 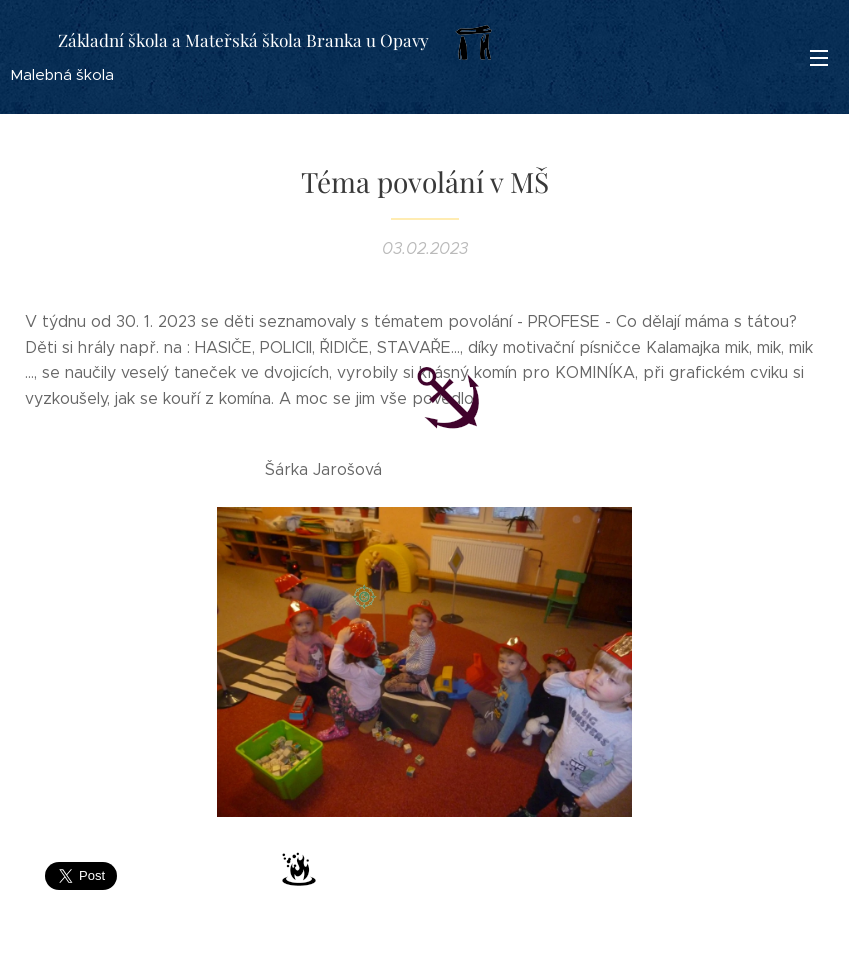 What do you see at coordinates (299, 869) in the screenshot?
I see `indicates fire damage or burning status effect` at bounding box center [299, 869].